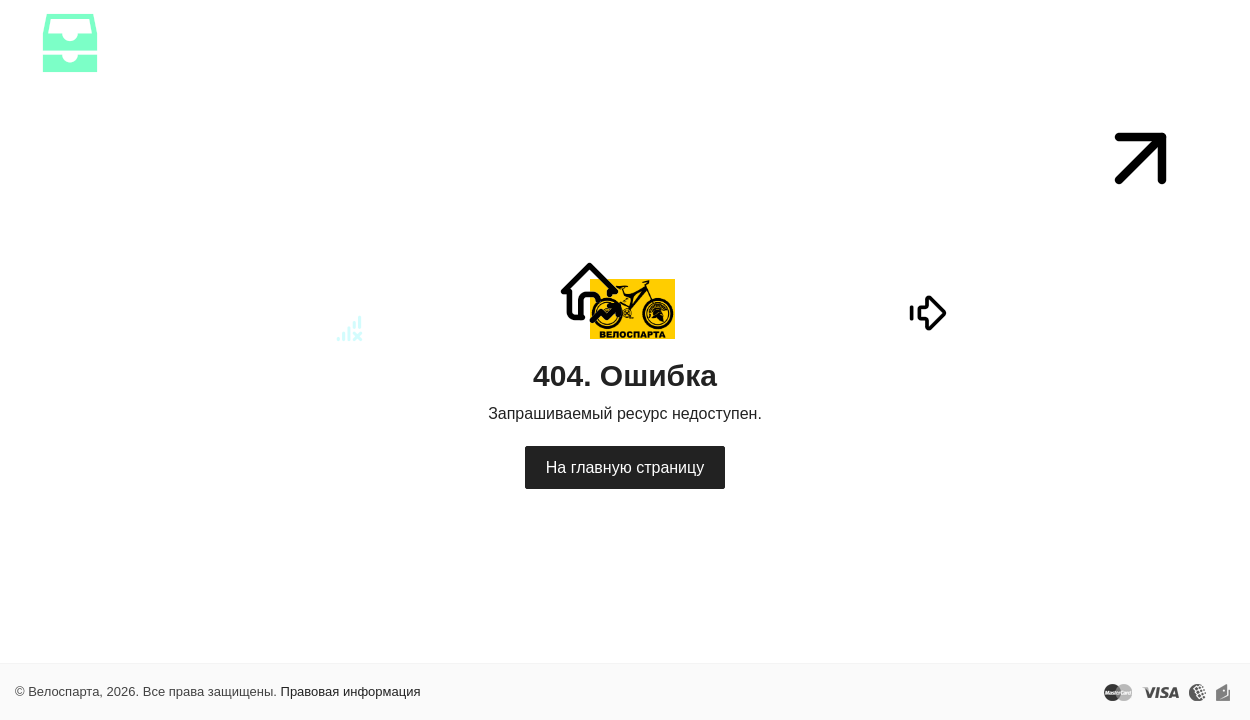  I want to click on skip to end or jump forward, so click(927, 313).